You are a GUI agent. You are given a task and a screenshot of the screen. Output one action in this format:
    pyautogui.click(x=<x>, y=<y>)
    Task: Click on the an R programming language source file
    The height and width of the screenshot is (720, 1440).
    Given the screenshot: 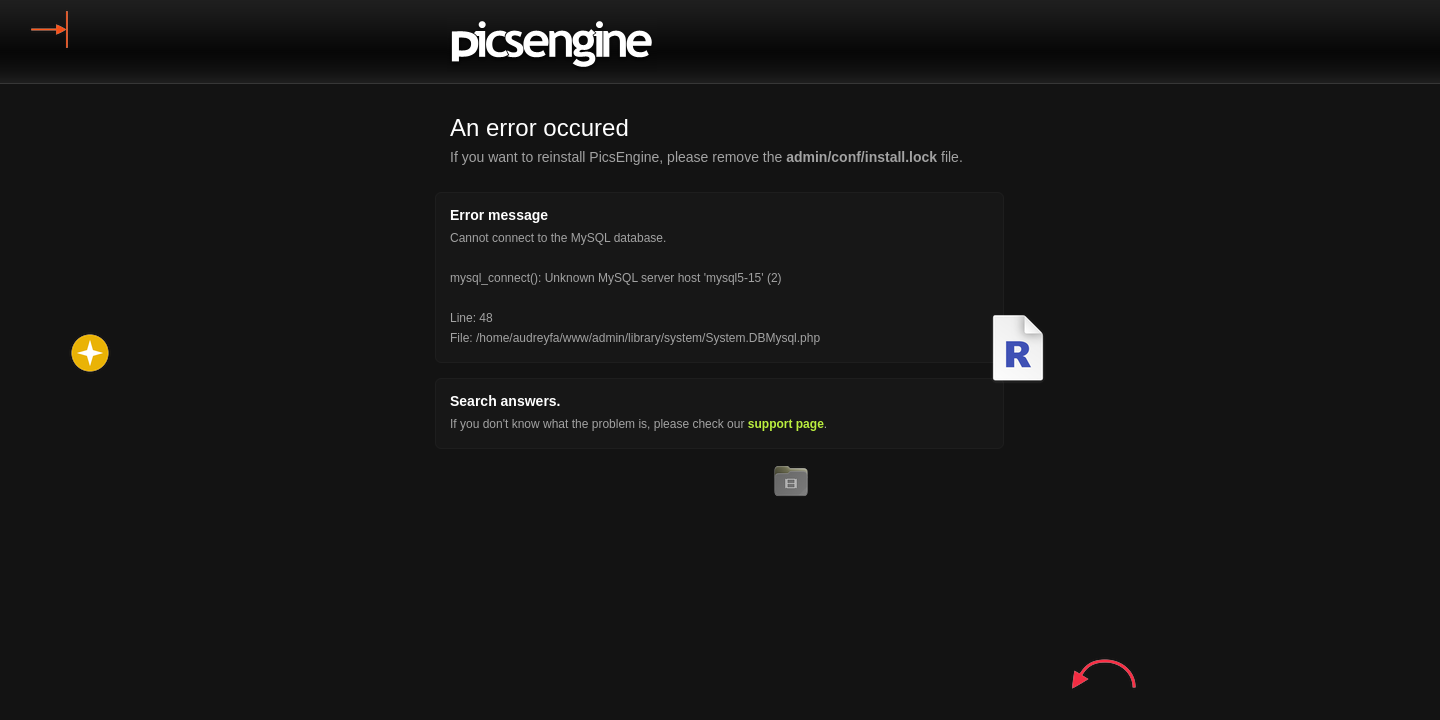 What is the action you would take?
    pyautogui.click(x=1018, y=349)
    